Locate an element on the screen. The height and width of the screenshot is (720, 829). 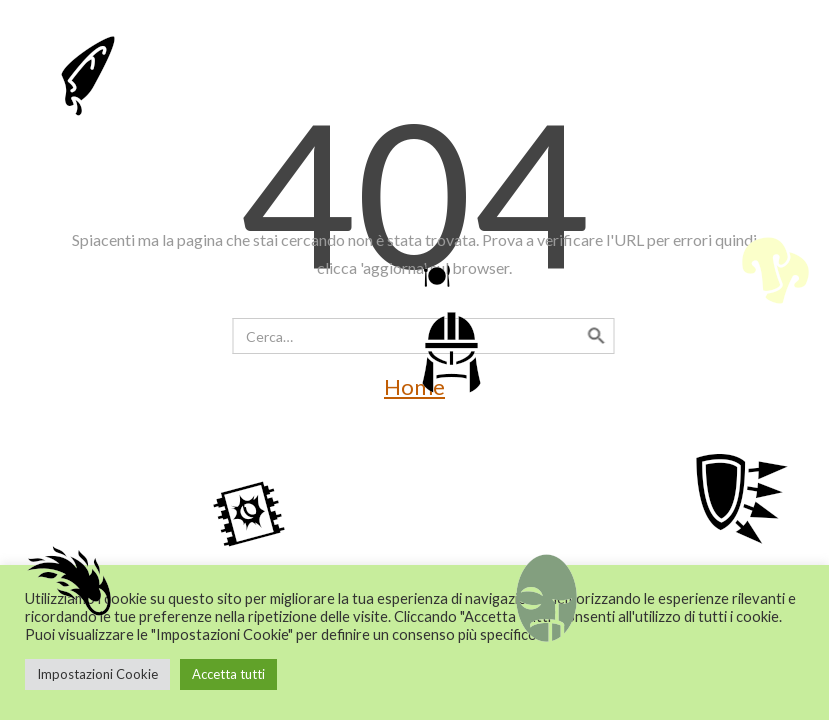
indicates a speed boost or acceleration power-up is located at coordinates (69, 583).